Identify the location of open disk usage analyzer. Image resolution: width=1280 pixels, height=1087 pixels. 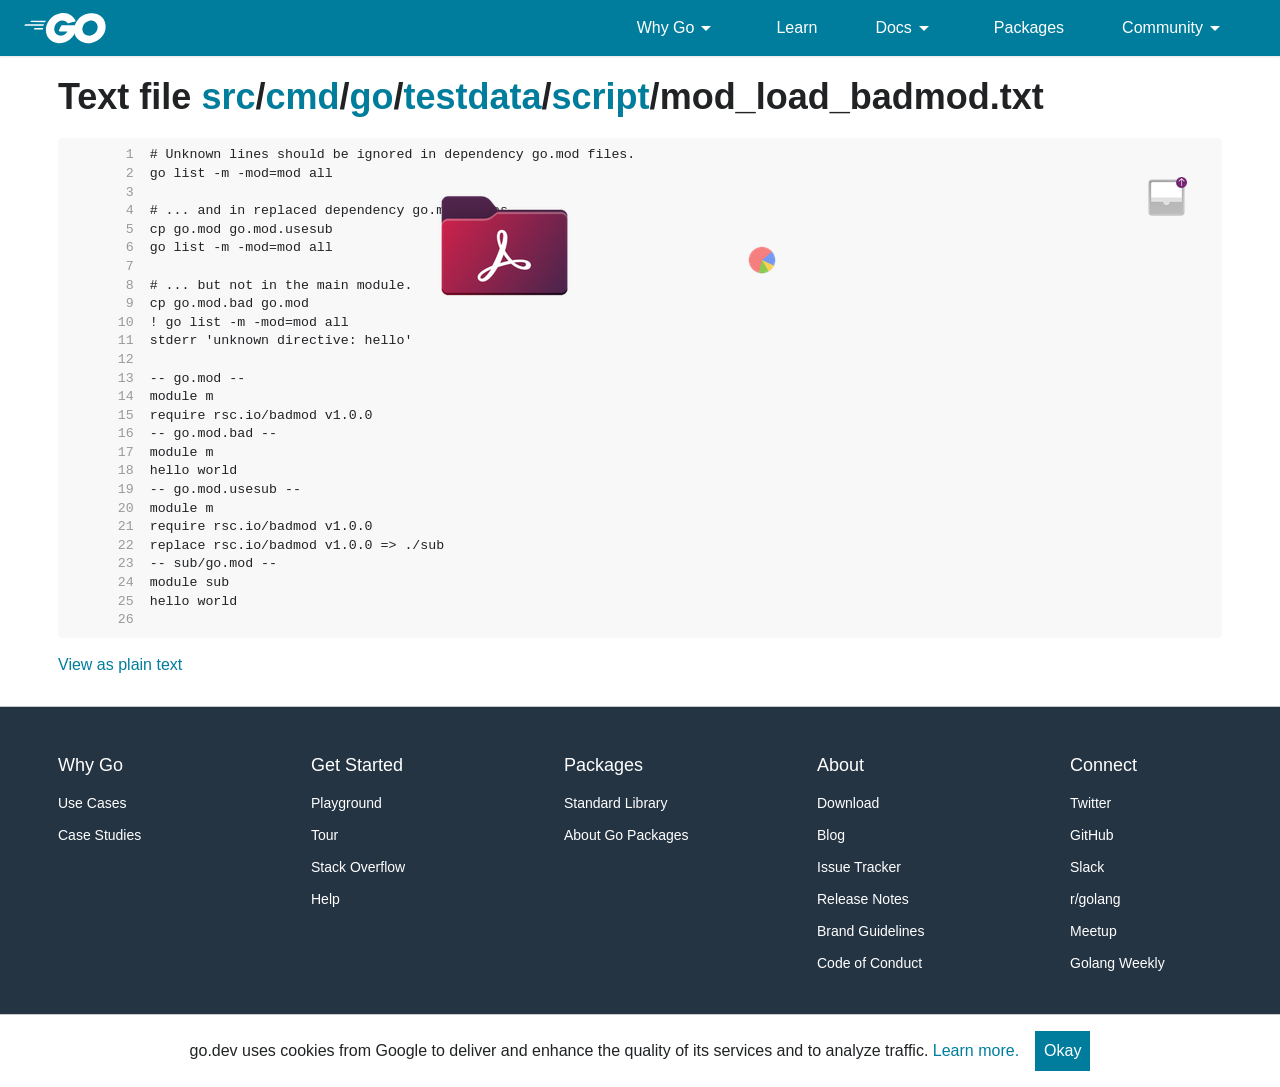
(762, 260).